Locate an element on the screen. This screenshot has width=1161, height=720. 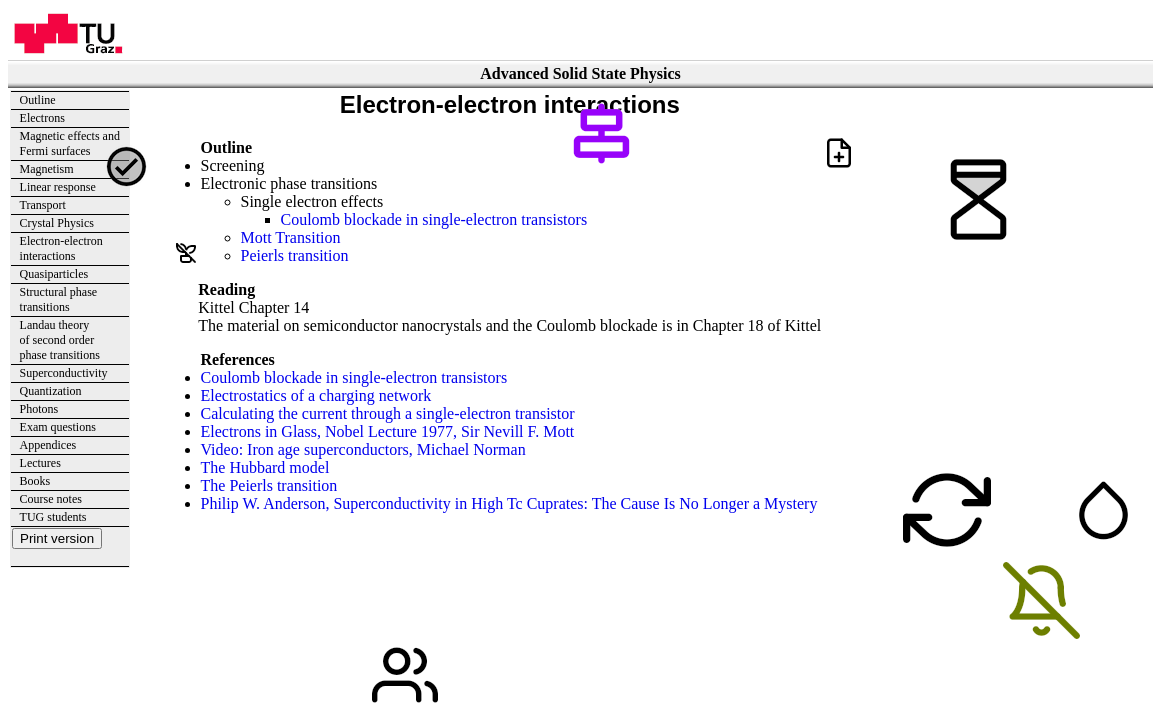
indicates a timer with significant time remaining is located at coordinates (978, 199).